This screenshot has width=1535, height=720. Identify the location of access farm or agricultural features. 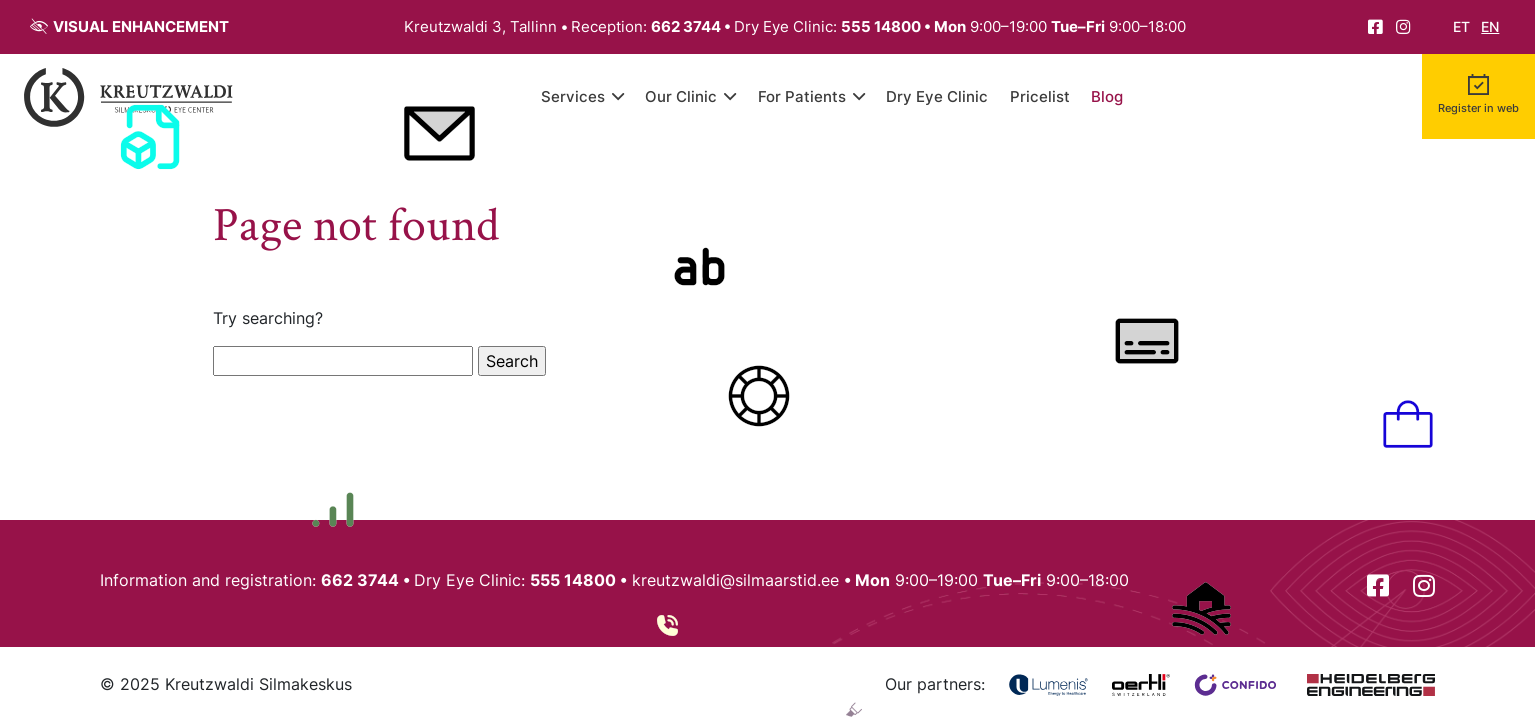
(1201, 609).